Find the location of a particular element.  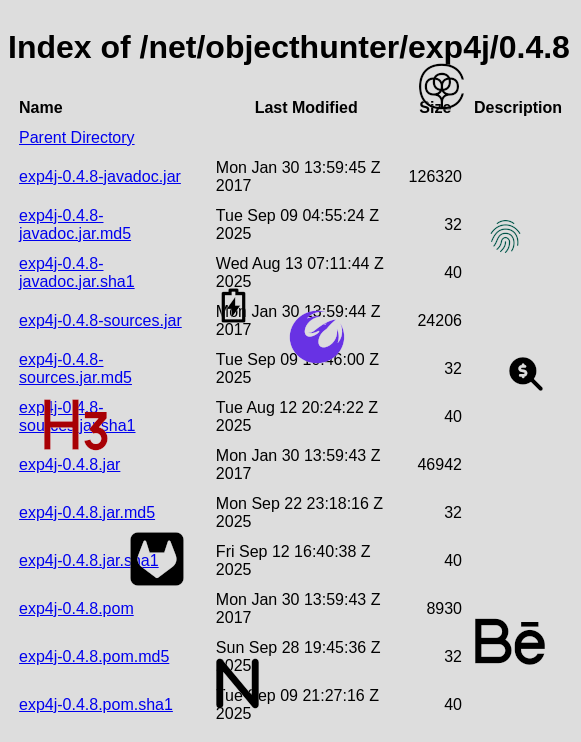

format text as heading level 3 is located at coordinates (75, 424).